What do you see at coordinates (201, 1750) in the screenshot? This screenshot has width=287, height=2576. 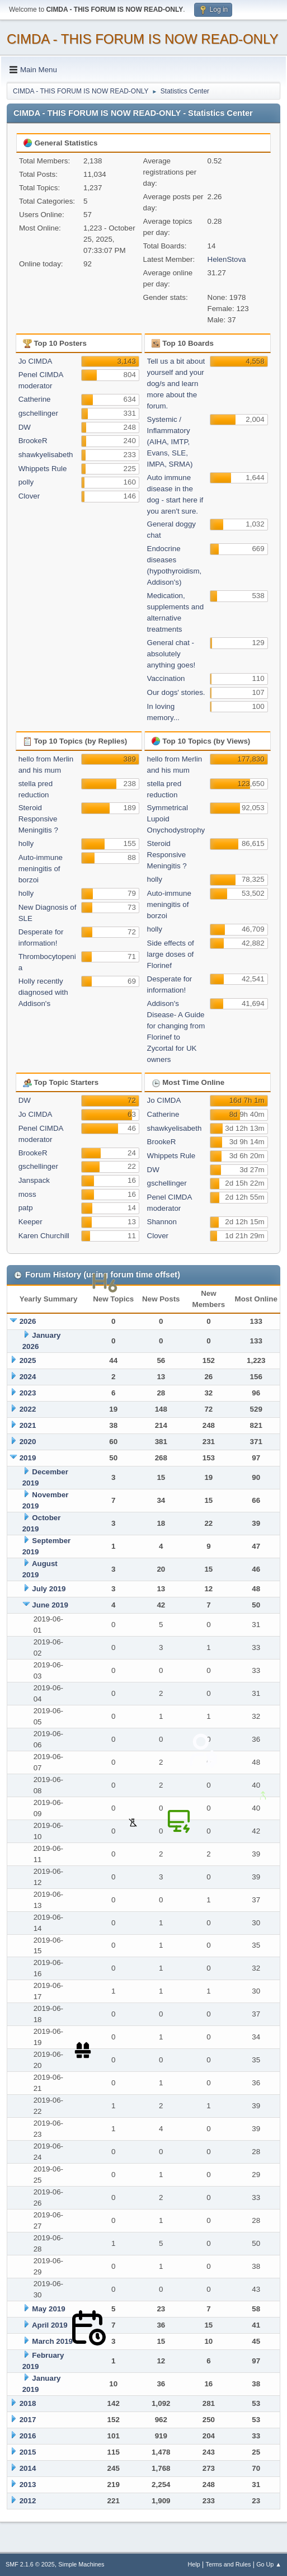 I see `view user's bitcoin wallet or balance` at bounding box center [201, 1750].